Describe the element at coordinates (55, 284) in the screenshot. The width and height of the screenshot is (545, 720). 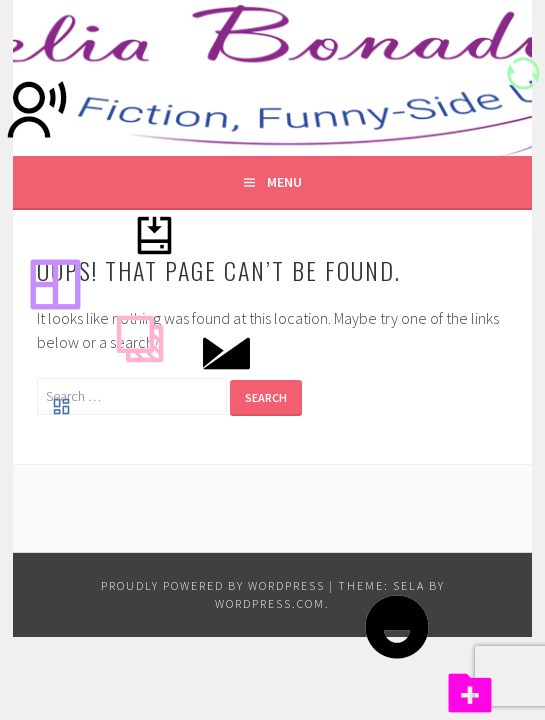
I see `switch to grid layout view` at that location.